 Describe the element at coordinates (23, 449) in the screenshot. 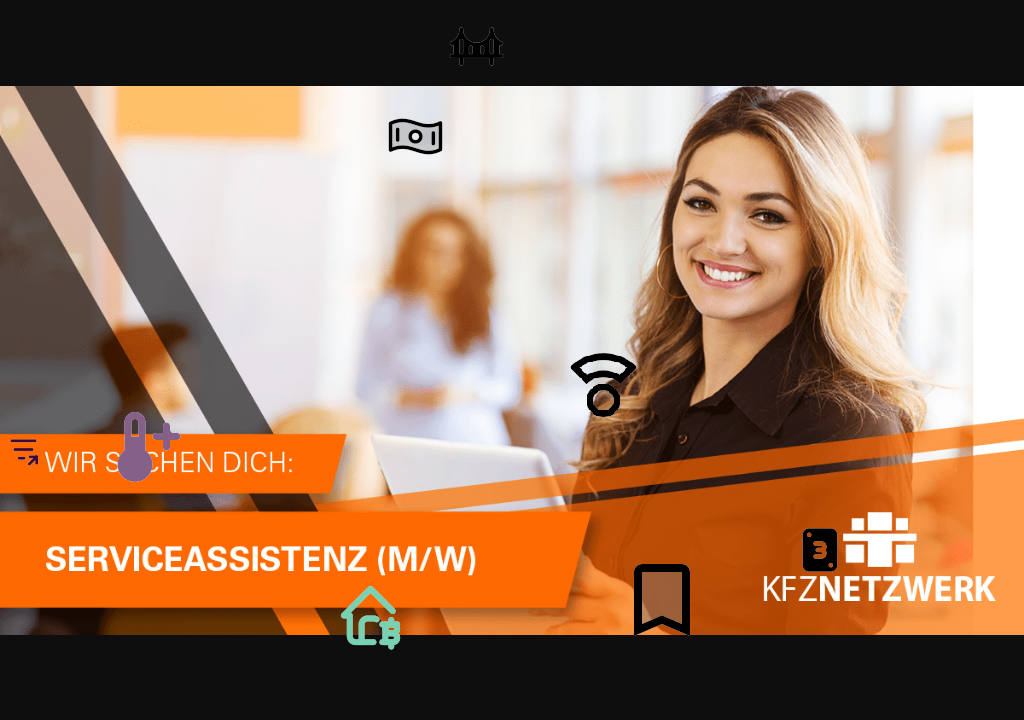

I see `share current filter settings` at that location.